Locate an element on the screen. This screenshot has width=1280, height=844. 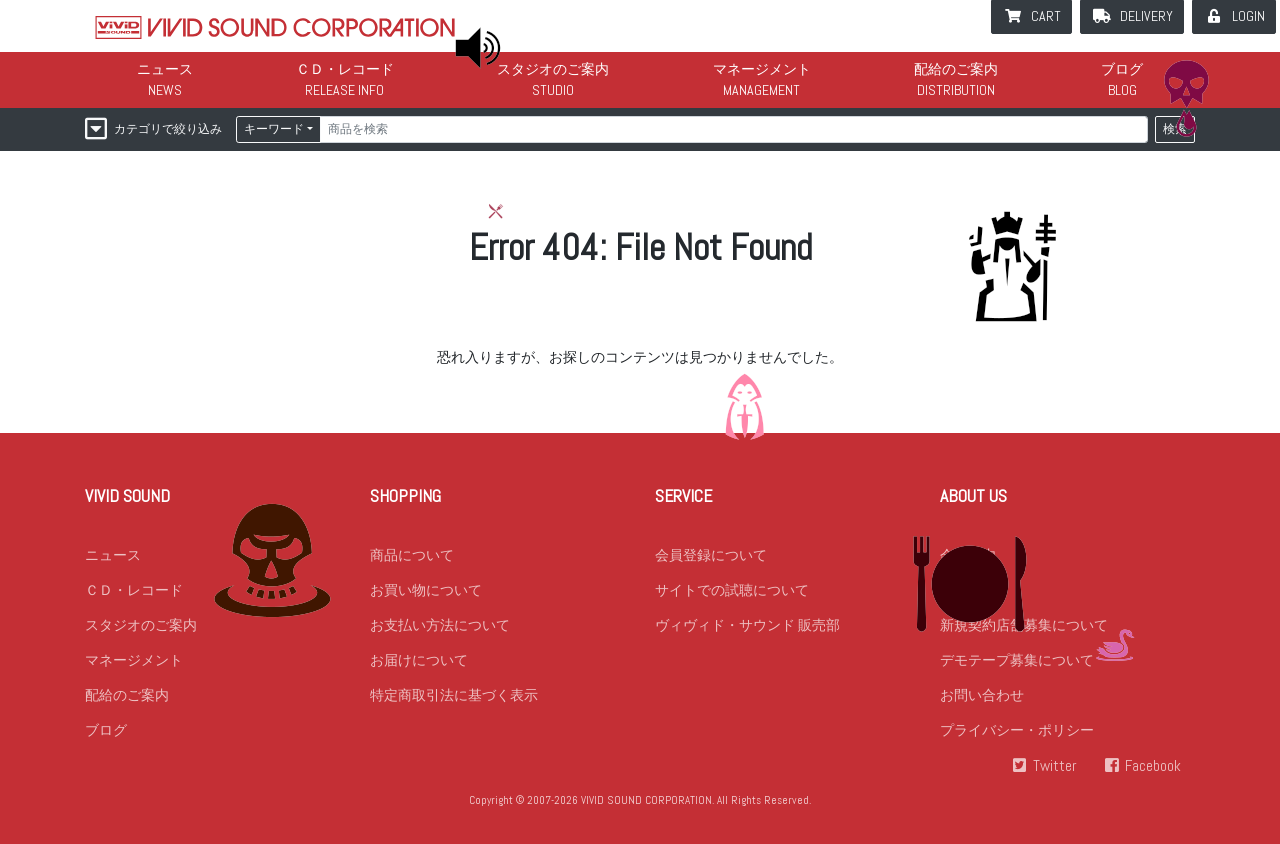
decorative swan icon for nature or wildlife themed games is located at coordinates (1115, 646).